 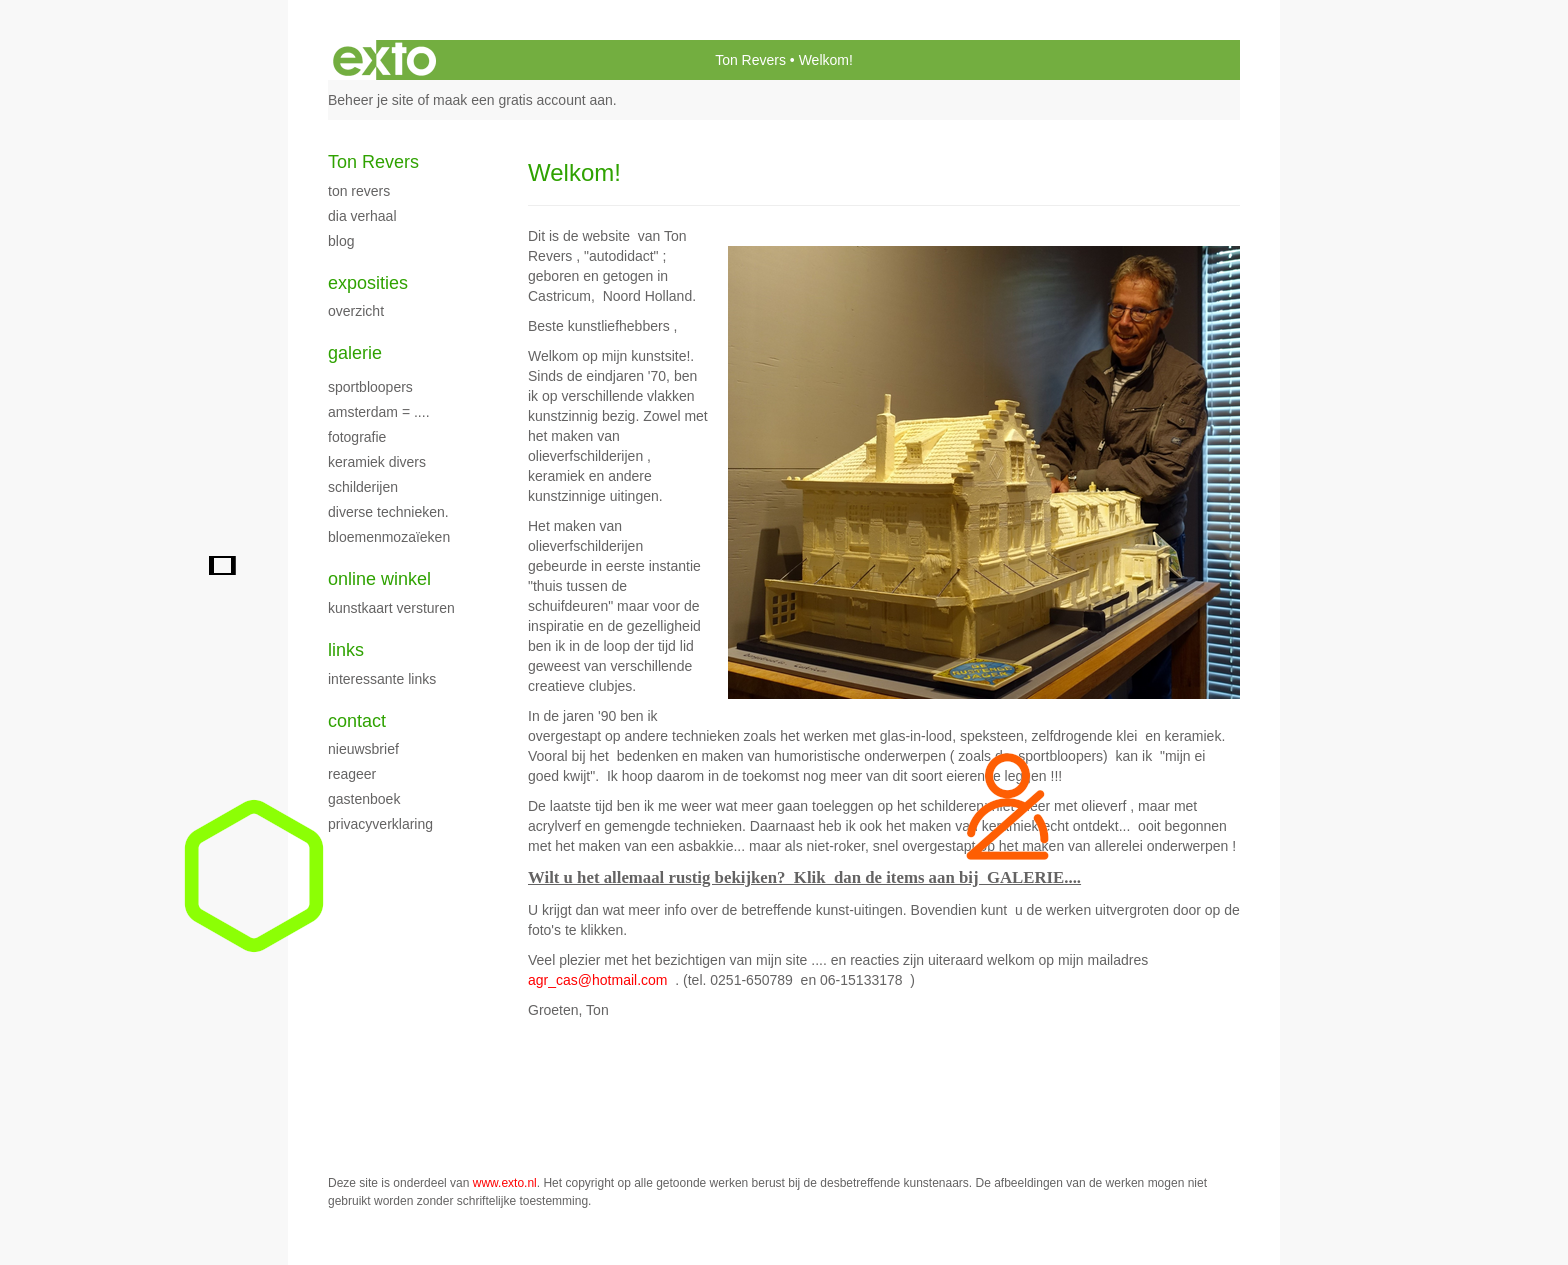 I want to click on indicates a hexagonal shape or geometric element, so click(x=254, y=876).